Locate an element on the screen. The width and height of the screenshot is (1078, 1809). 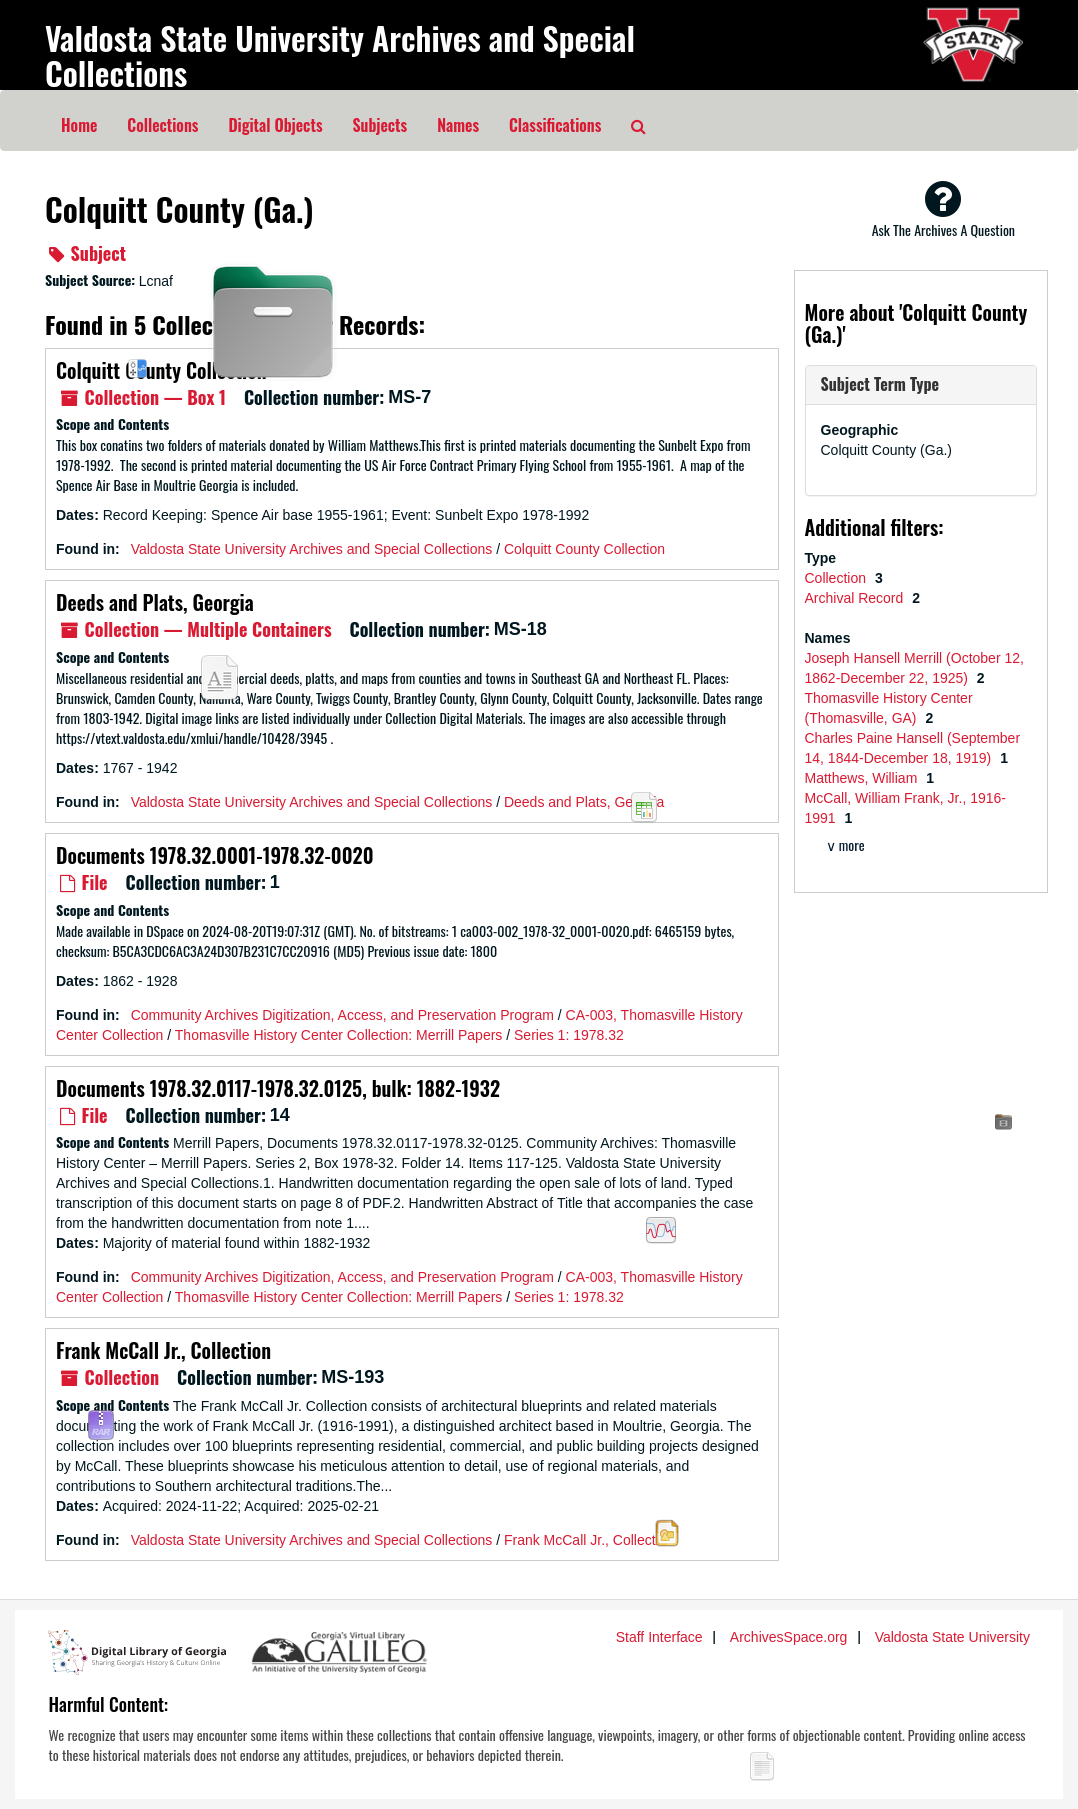
open your videos folder is located at coordinates (1003, 1121).